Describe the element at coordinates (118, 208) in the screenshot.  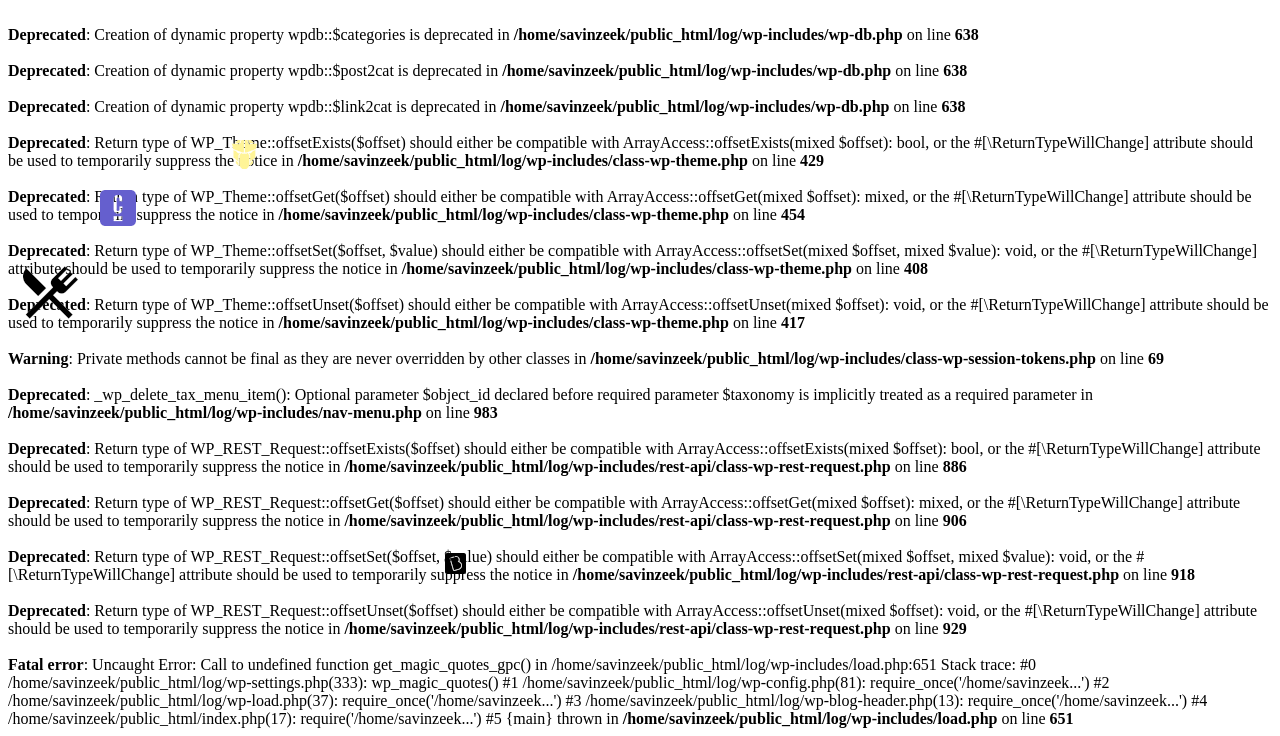
I see `camunda platform logo` at that location.